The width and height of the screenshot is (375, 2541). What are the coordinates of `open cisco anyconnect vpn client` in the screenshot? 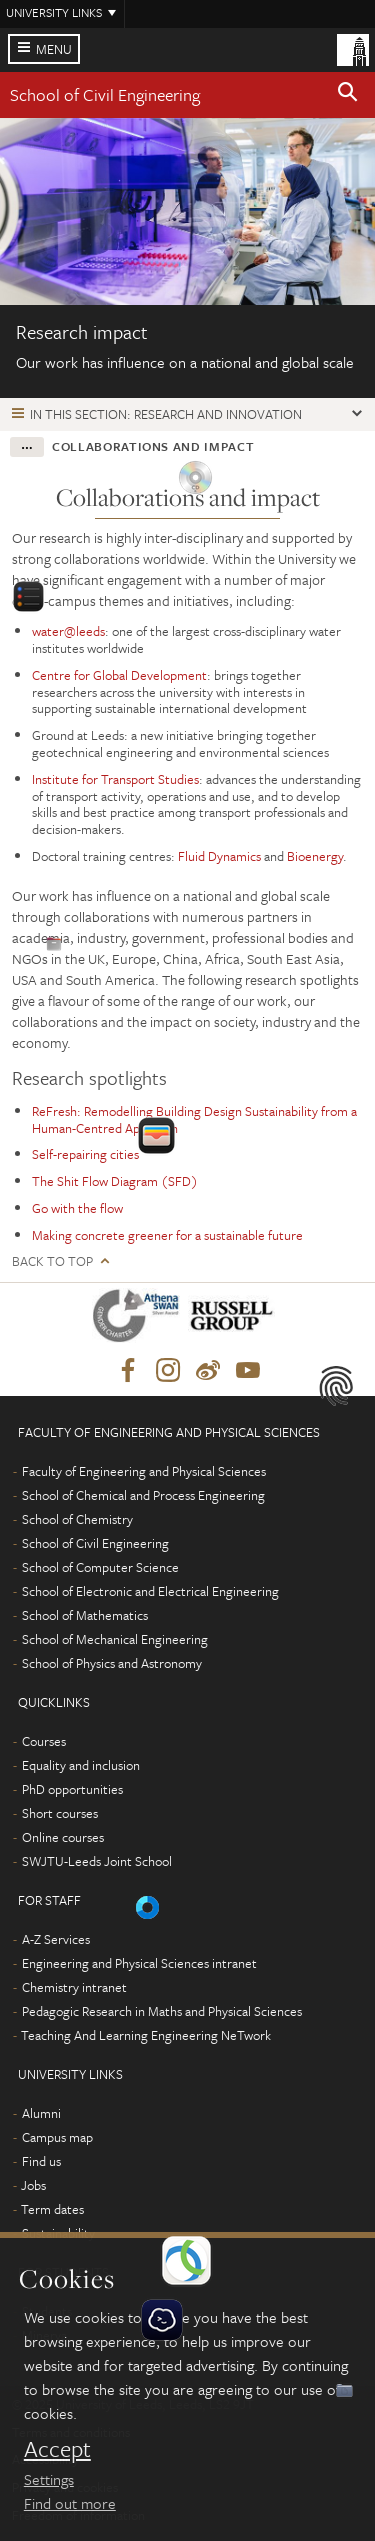 It's located at (186, 2260).